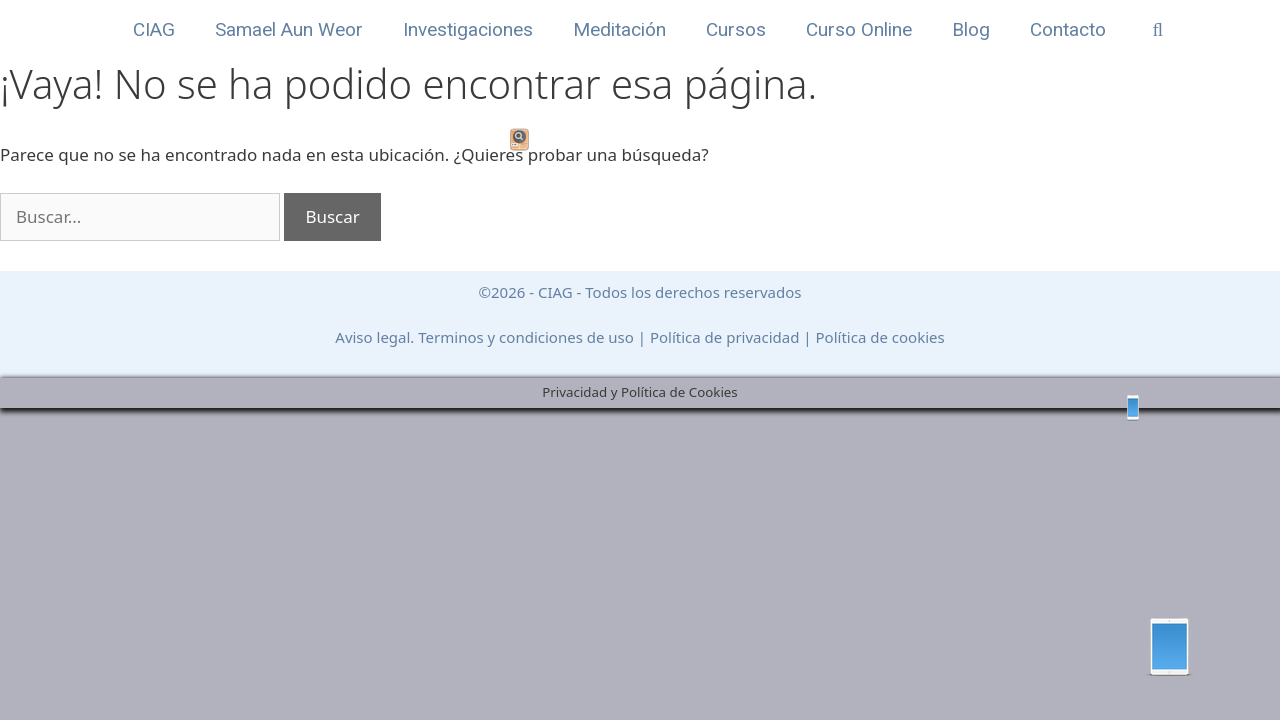 The height and width of the screenshot is (720, 1280). I want to click on resolving package dependencies, so click(519, 139).